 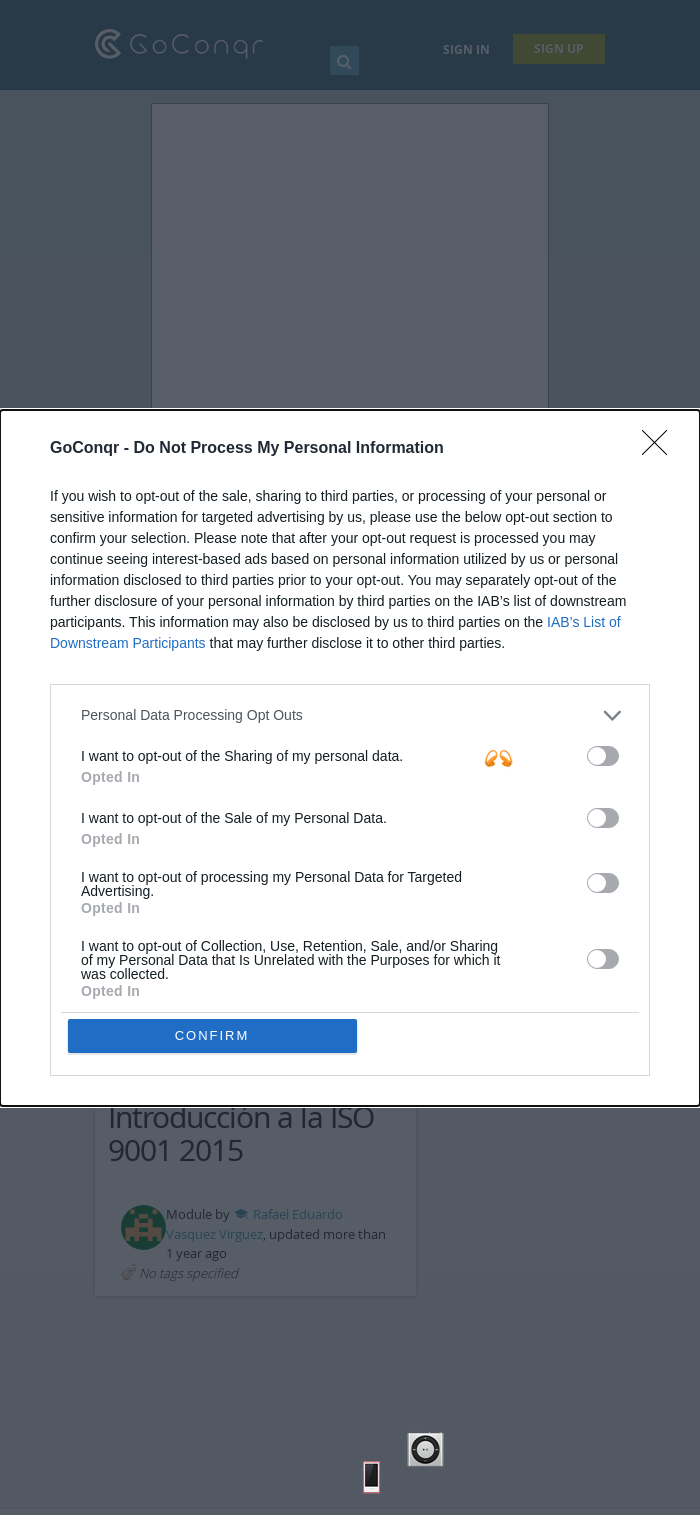 I want to click on iPod nano device in pink, so click(x=371, y=1477).